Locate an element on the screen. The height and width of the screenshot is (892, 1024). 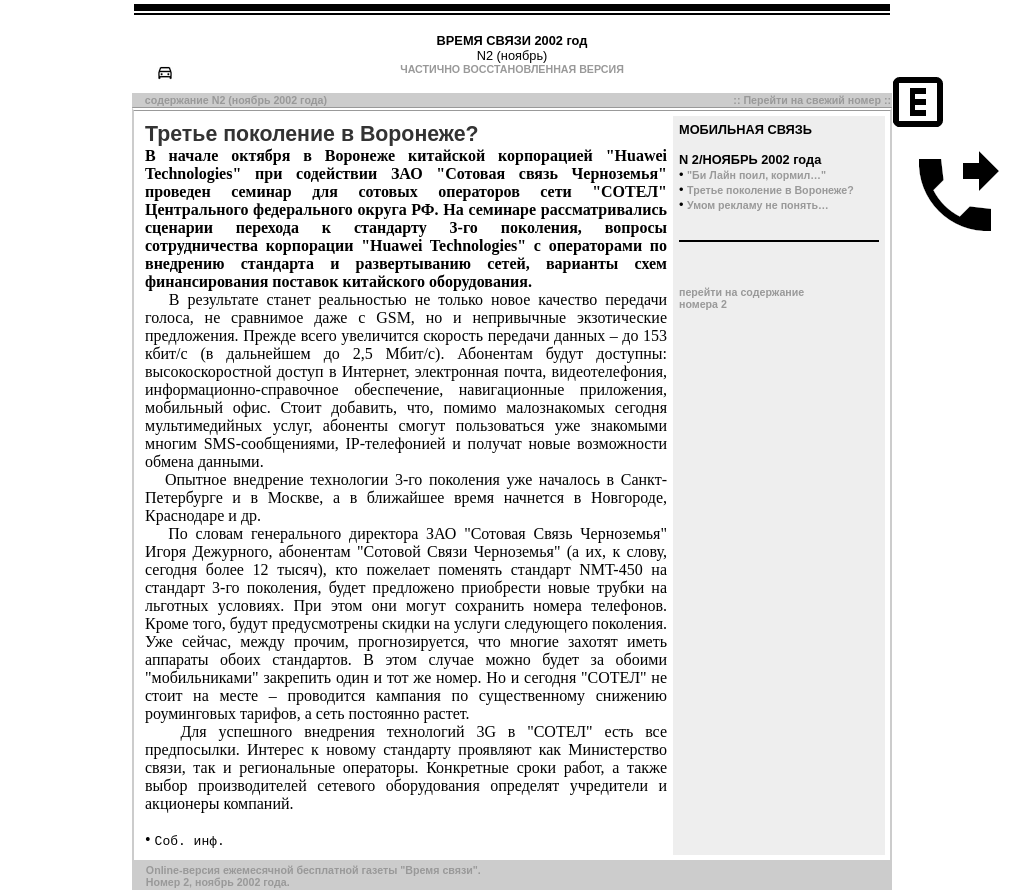
view estimated time of arrival for your drive is located at coordinates (165, 73).